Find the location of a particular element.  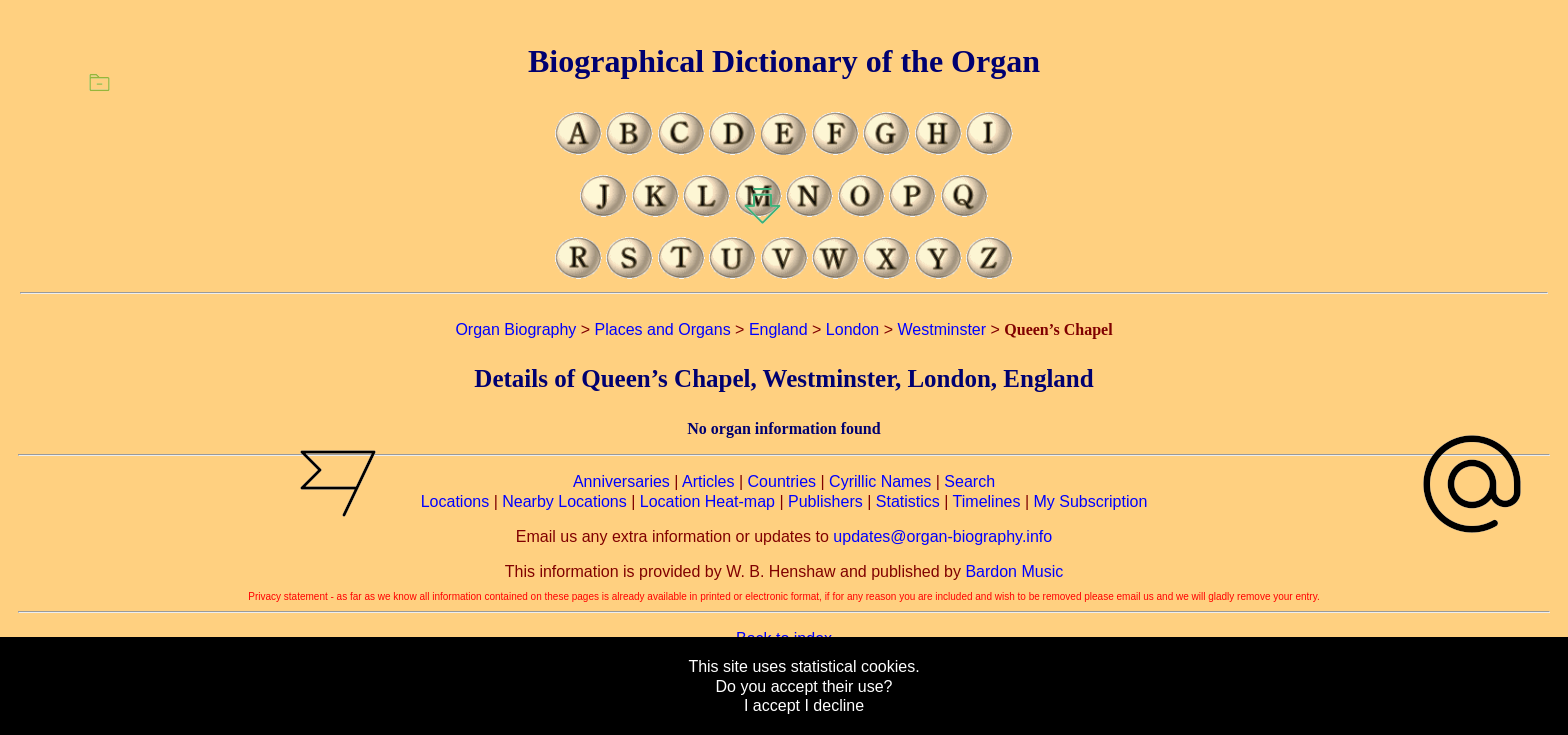

mention or tag a user is located at coordinates (1472, 484).